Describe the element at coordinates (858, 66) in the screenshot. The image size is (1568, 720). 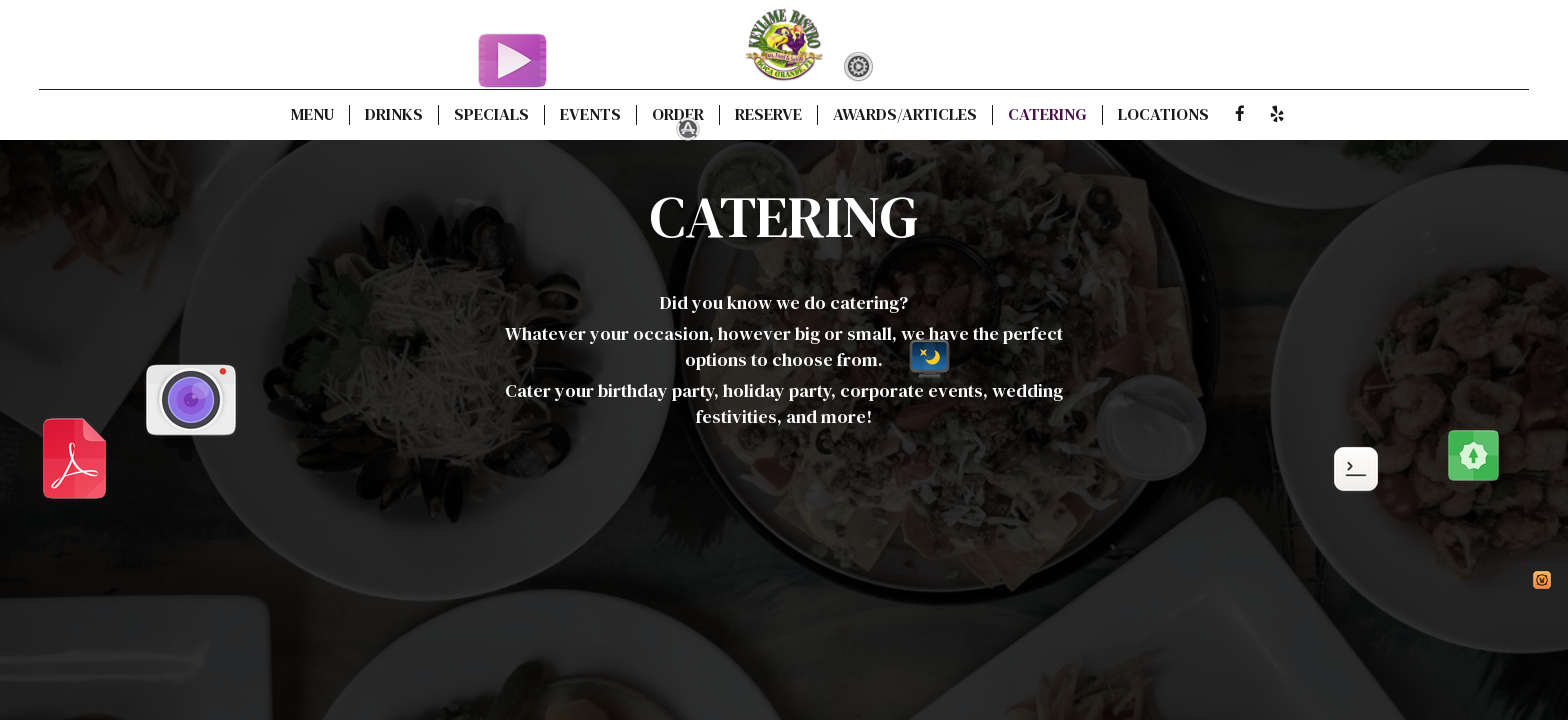
I see `open system preferences` at that location.